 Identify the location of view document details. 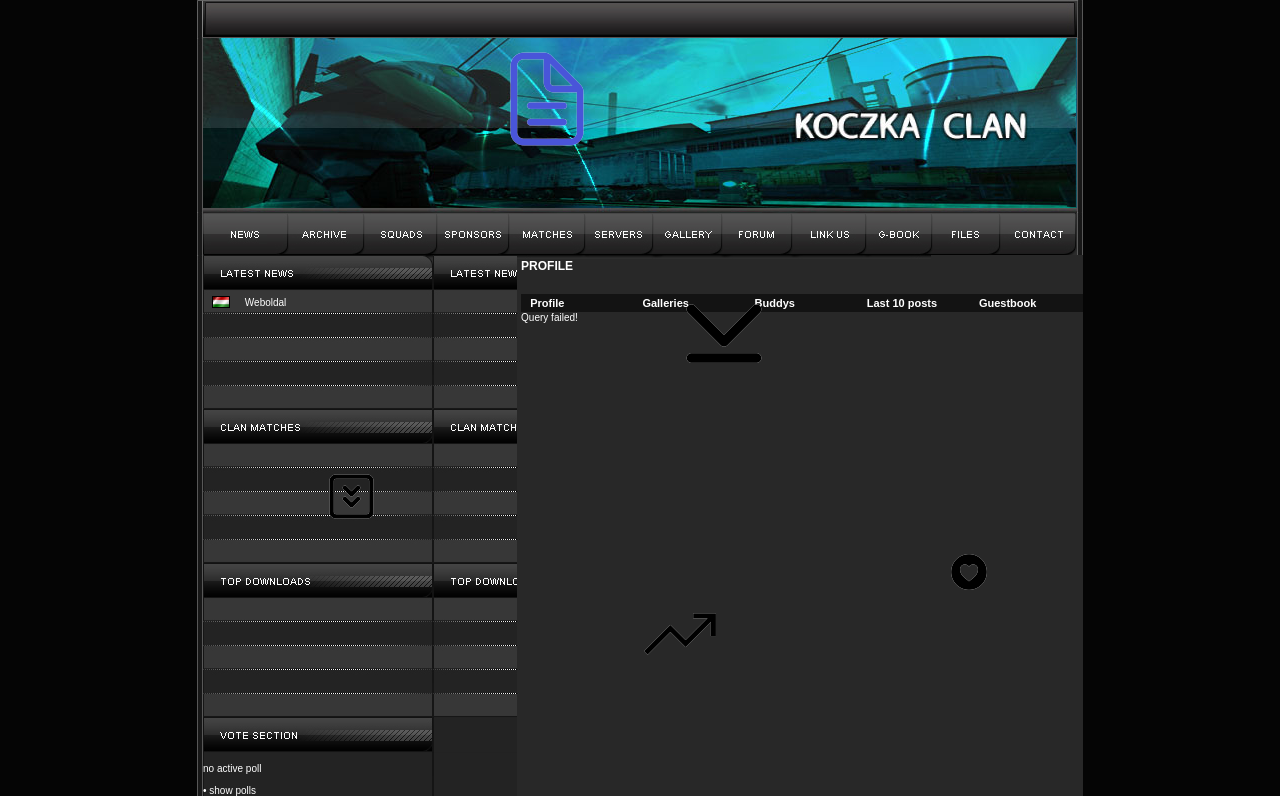
(547, 99).